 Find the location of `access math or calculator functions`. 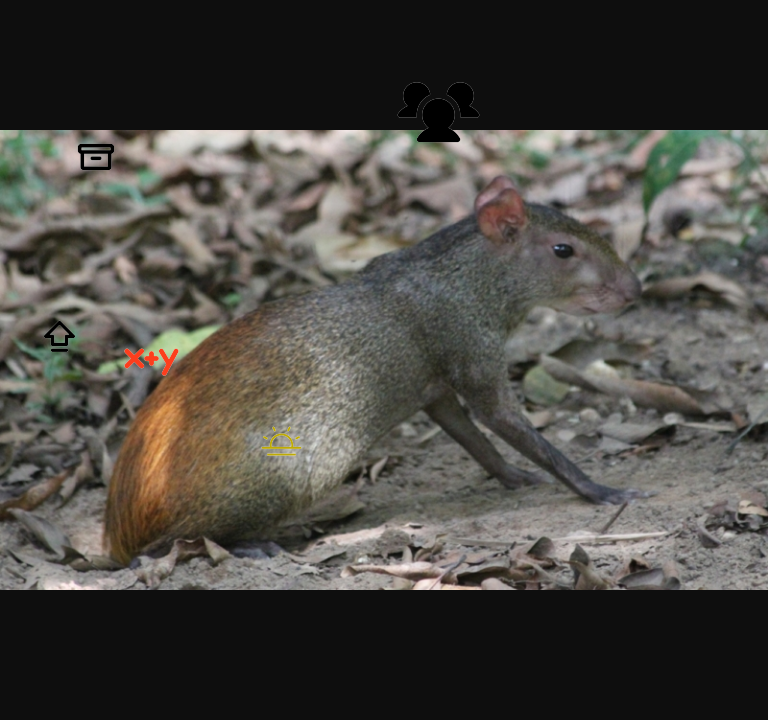

access math or calculator functions is located at coordinates (151, 358).